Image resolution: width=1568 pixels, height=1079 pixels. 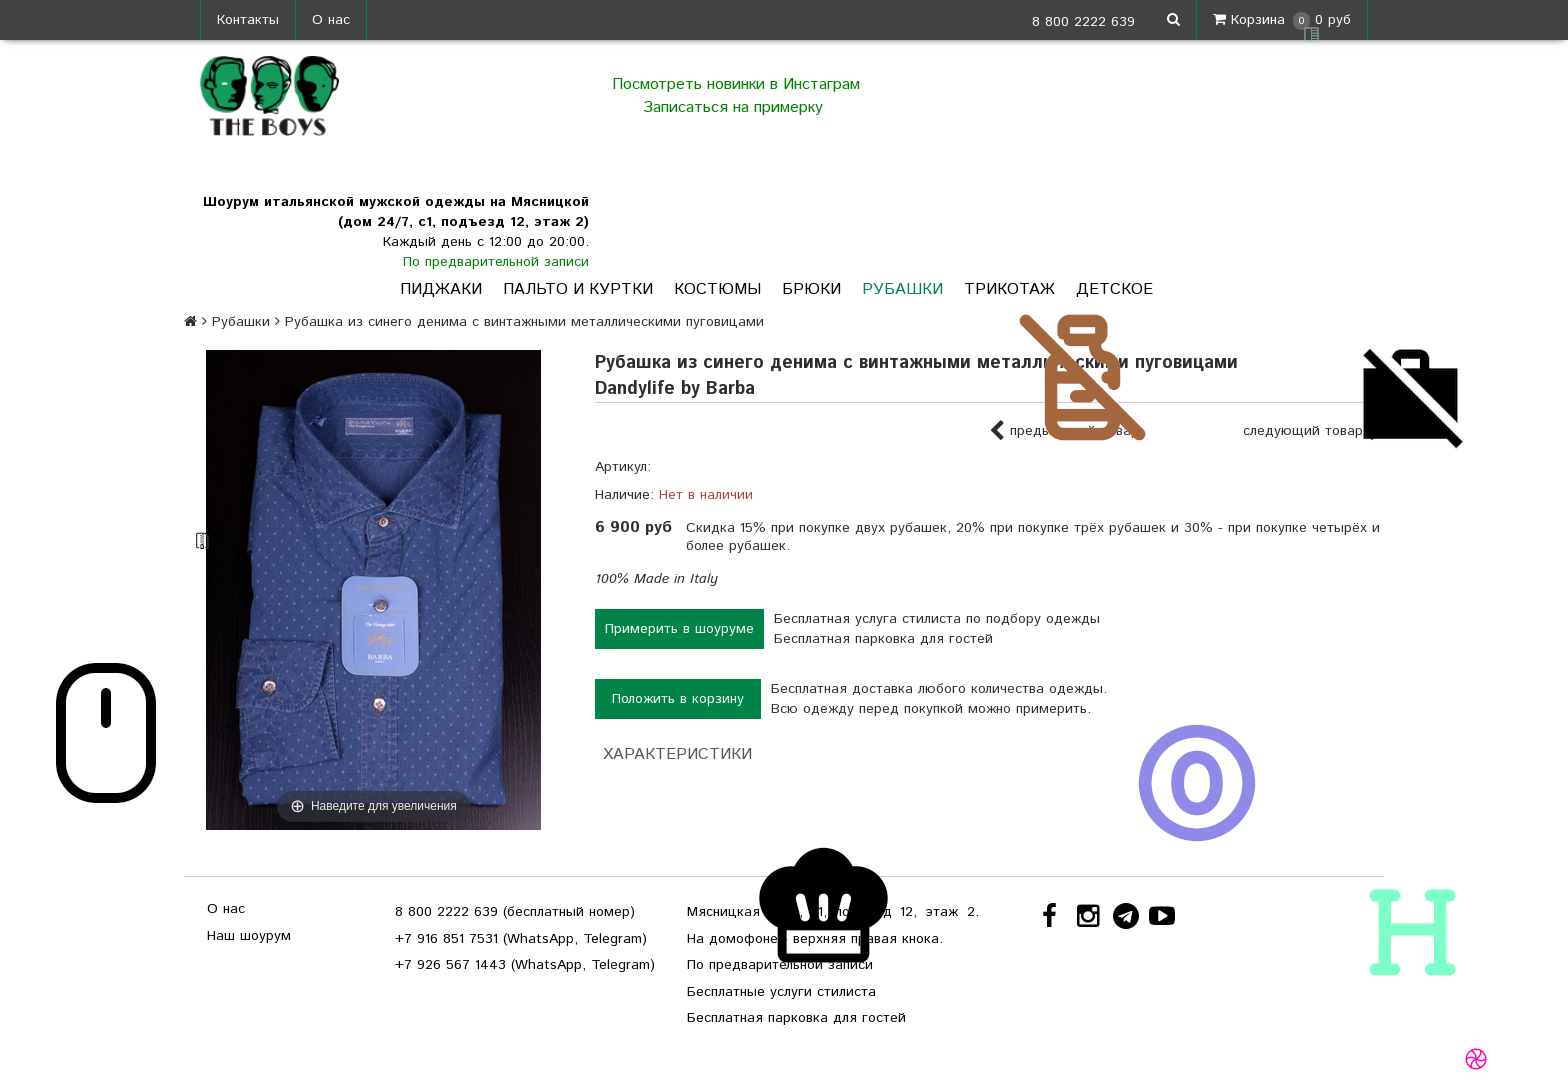 I want to click on indicates vaccine or medication is unavailable, so click(x=1082, y=377).